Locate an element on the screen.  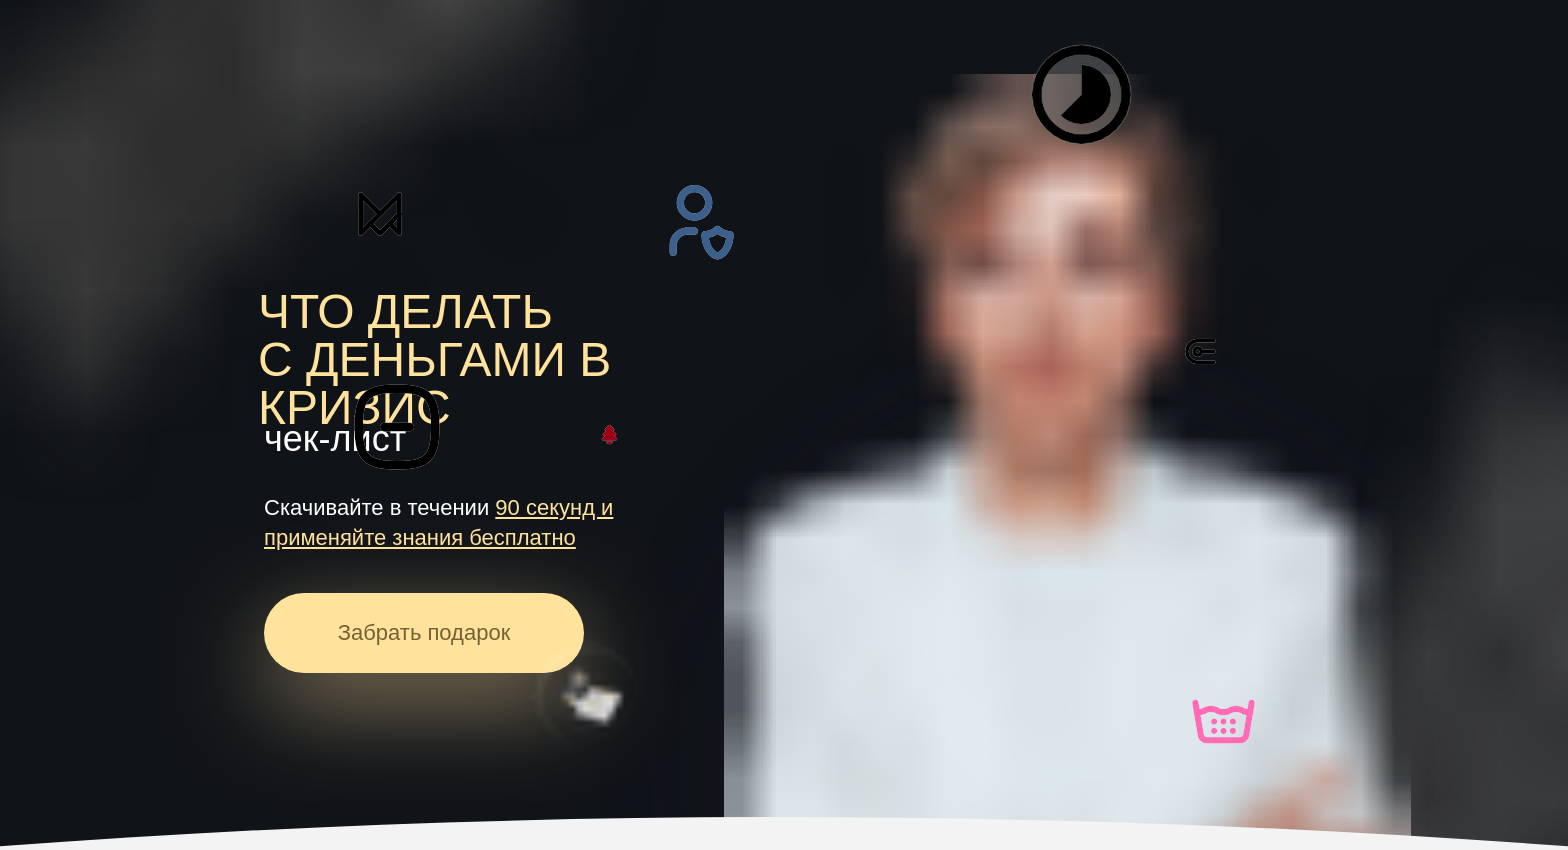
wash at high temperature (6 dots) laundry care symbol is located at coordinates (1223, 721).